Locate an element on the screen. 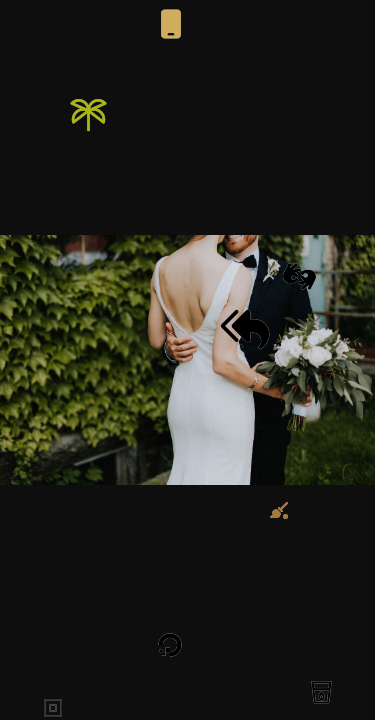  find nearby drink or beverage locations is located at coordinates (321, 692).